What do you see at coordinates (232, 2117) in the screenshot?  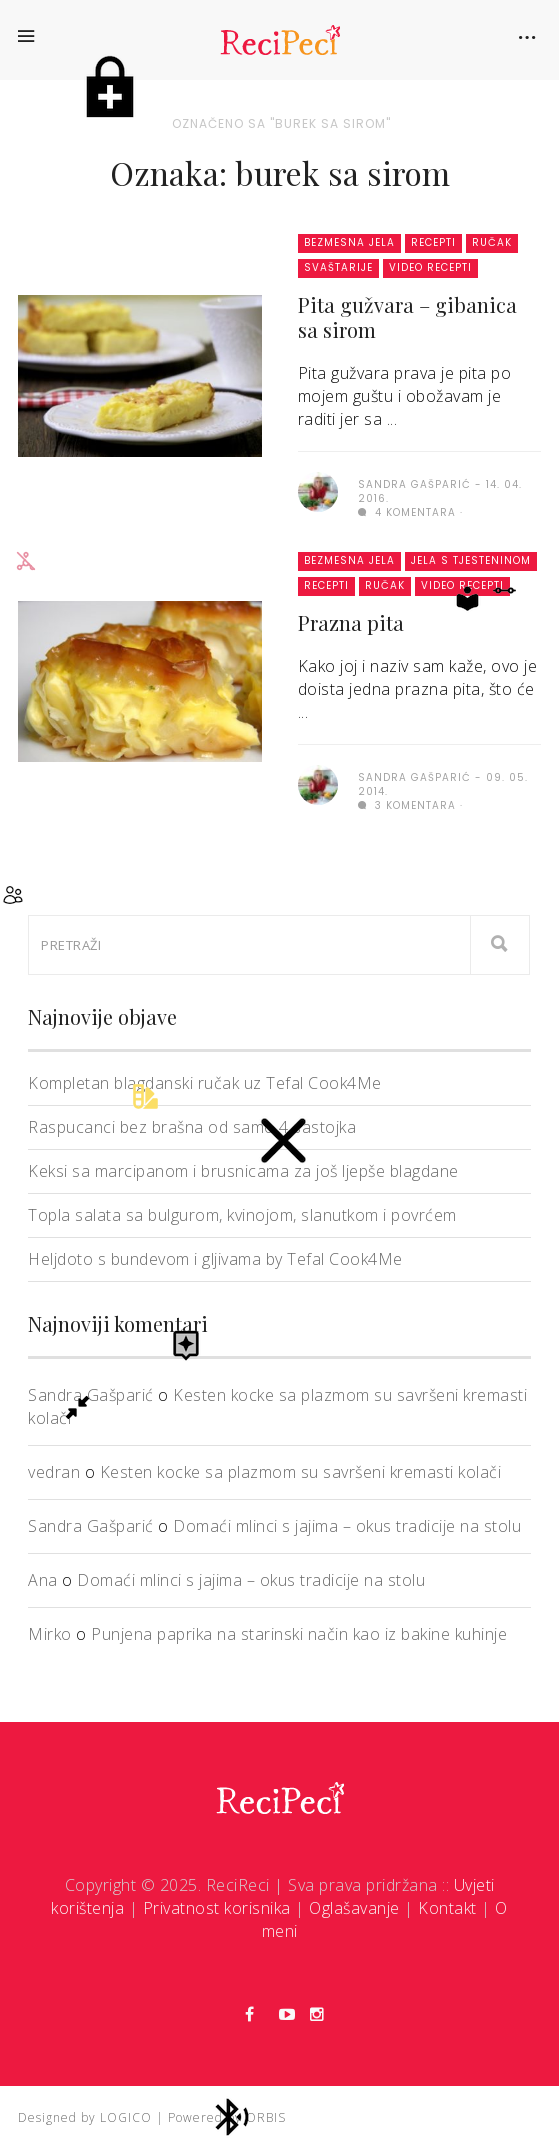 I see `bluetooth audio is currently active` at bounding box center [232, 2117].